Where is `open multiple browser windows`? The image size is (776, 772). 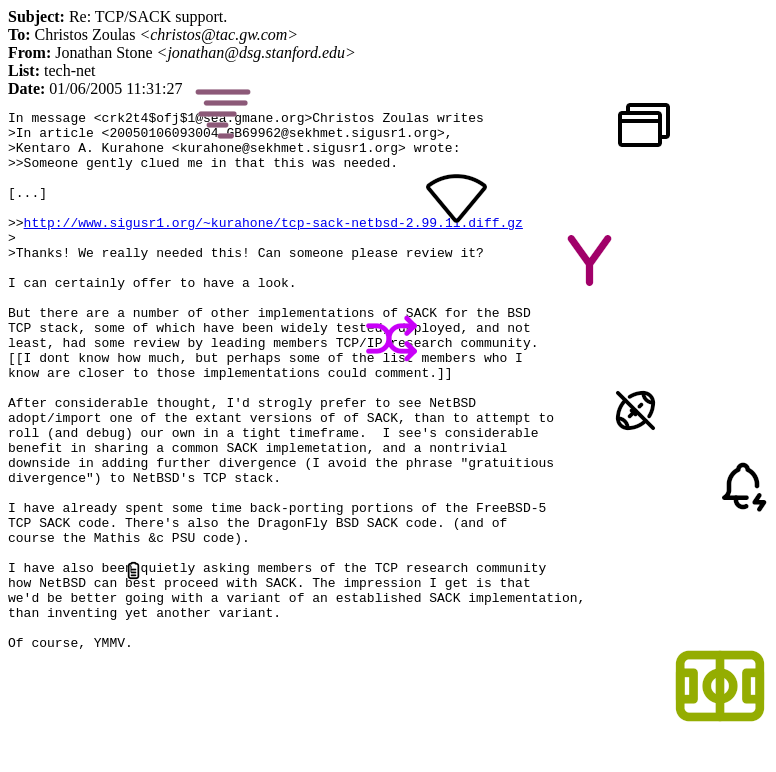 open multiple browser windows is located at coordinates (644, 125).